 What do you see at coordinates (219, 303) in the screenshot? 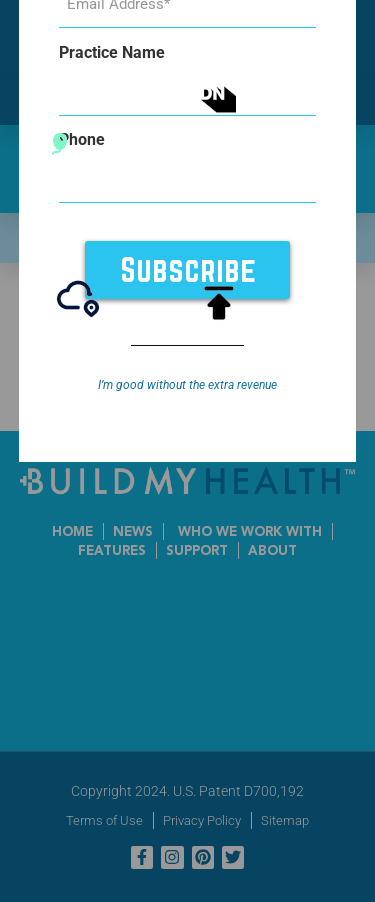
I see `publish or upload content` at bounding box center [219, 303].